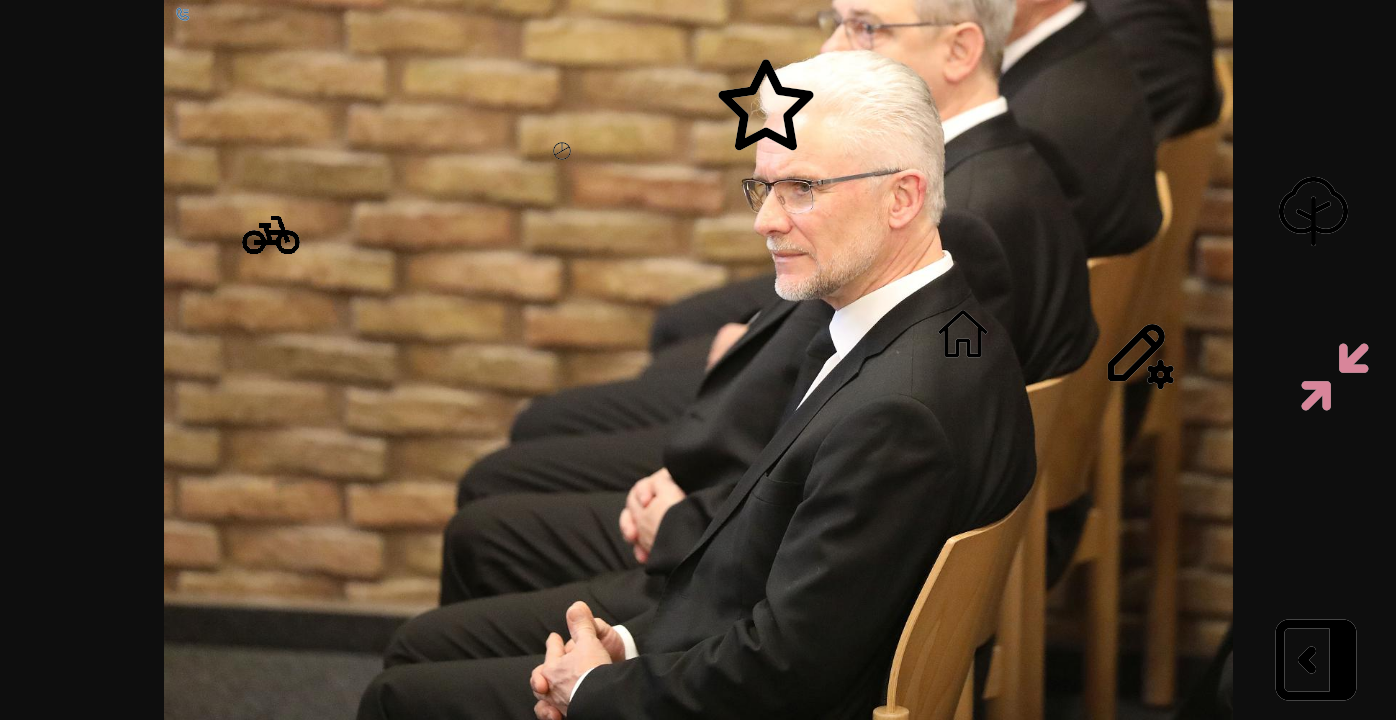  I want to click on collapse or minimize content, so click(1335, 377).